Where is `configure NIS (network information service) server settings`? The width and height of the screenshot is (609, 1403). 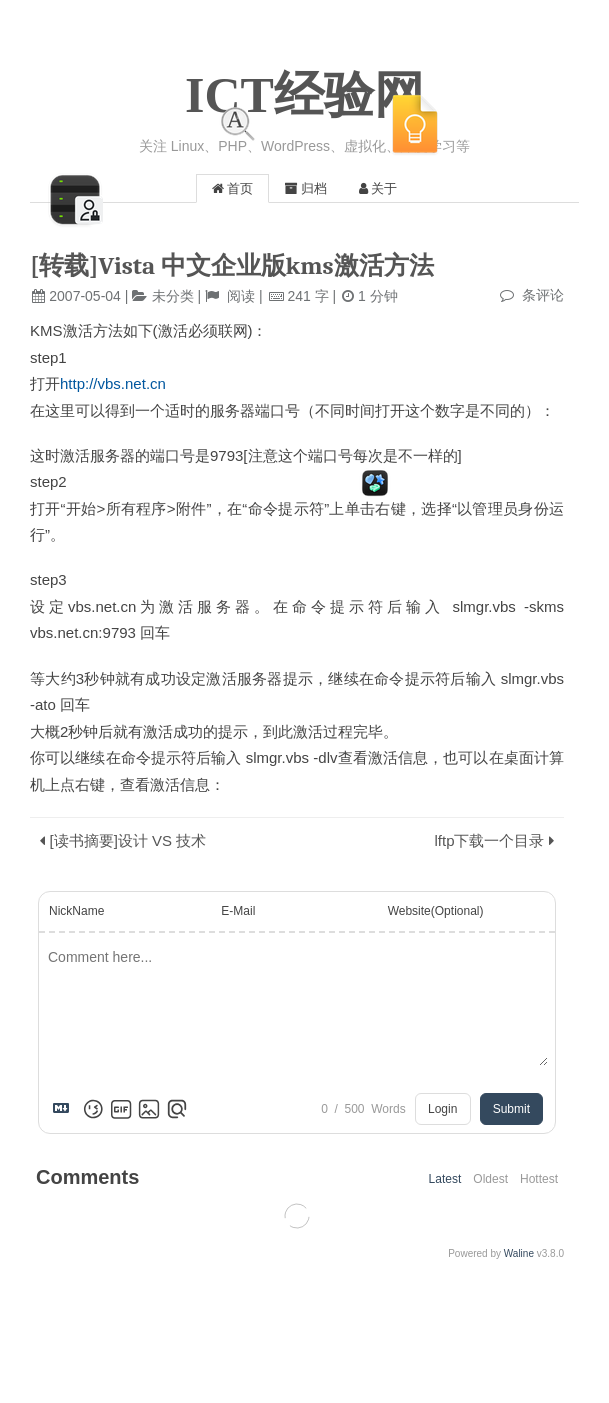 configure NIS (network information service) server settings is located at coordinates (75, 200).